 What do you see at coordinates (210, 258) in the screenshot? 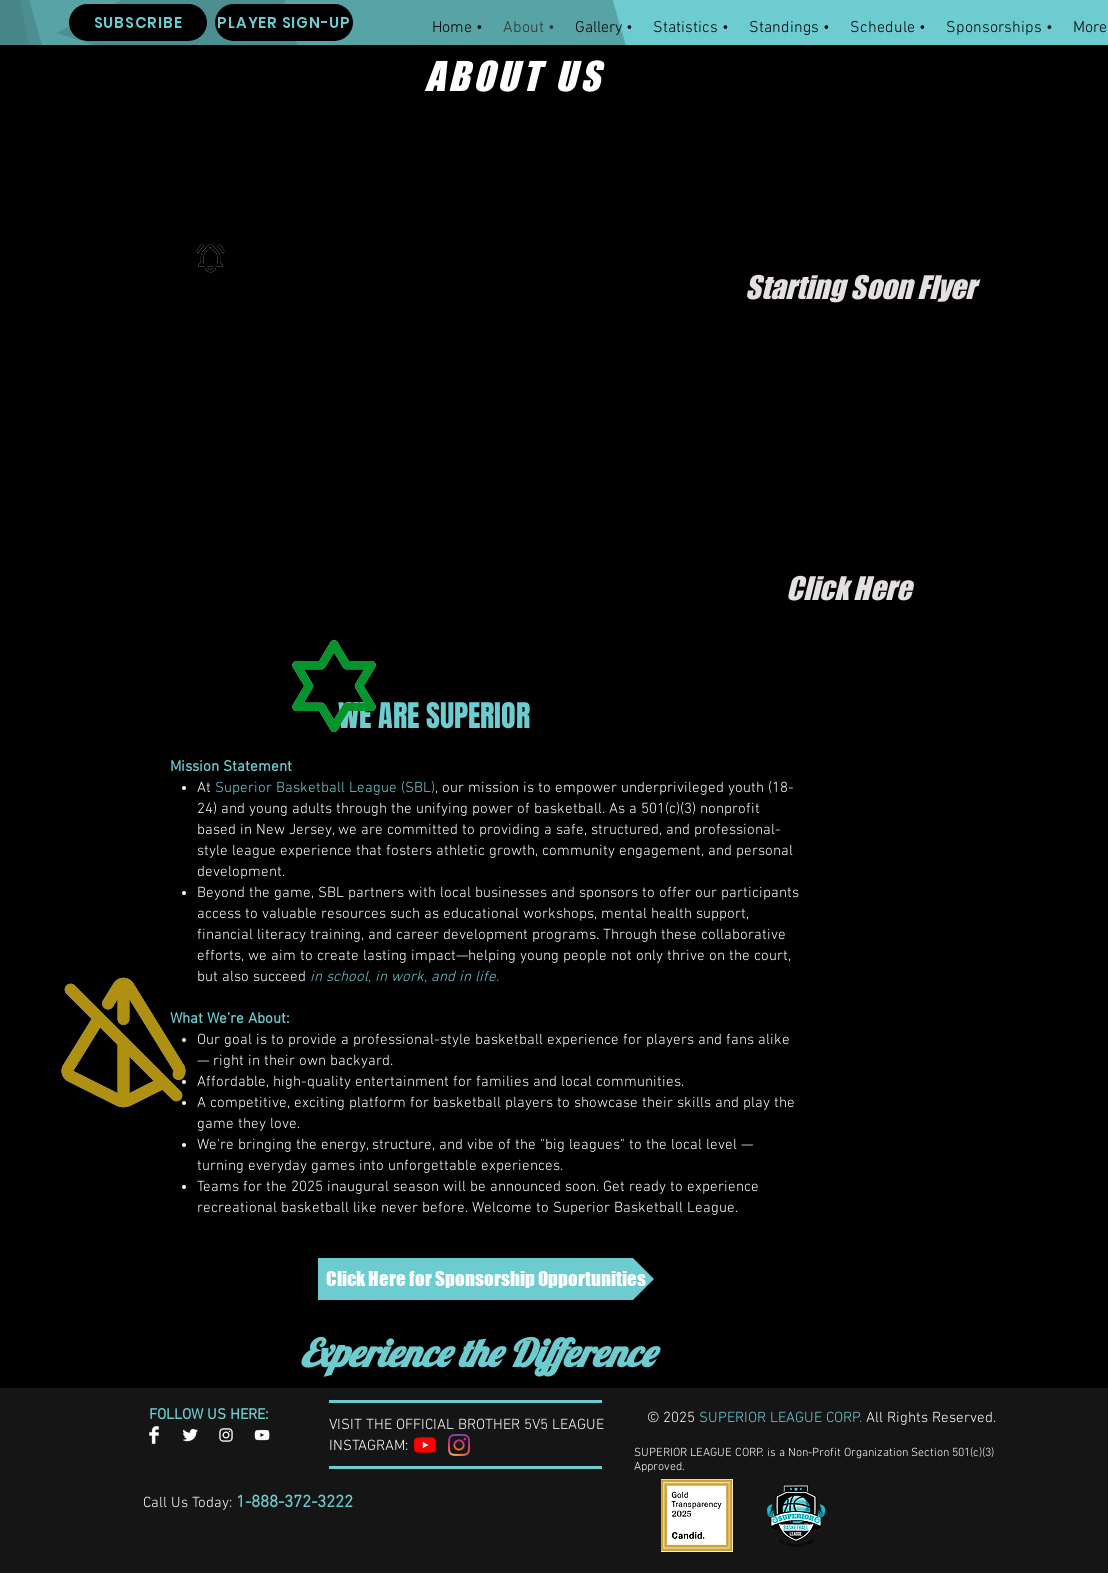
I see `indicates new notifications or alerts` at bounding box center [210, 258].